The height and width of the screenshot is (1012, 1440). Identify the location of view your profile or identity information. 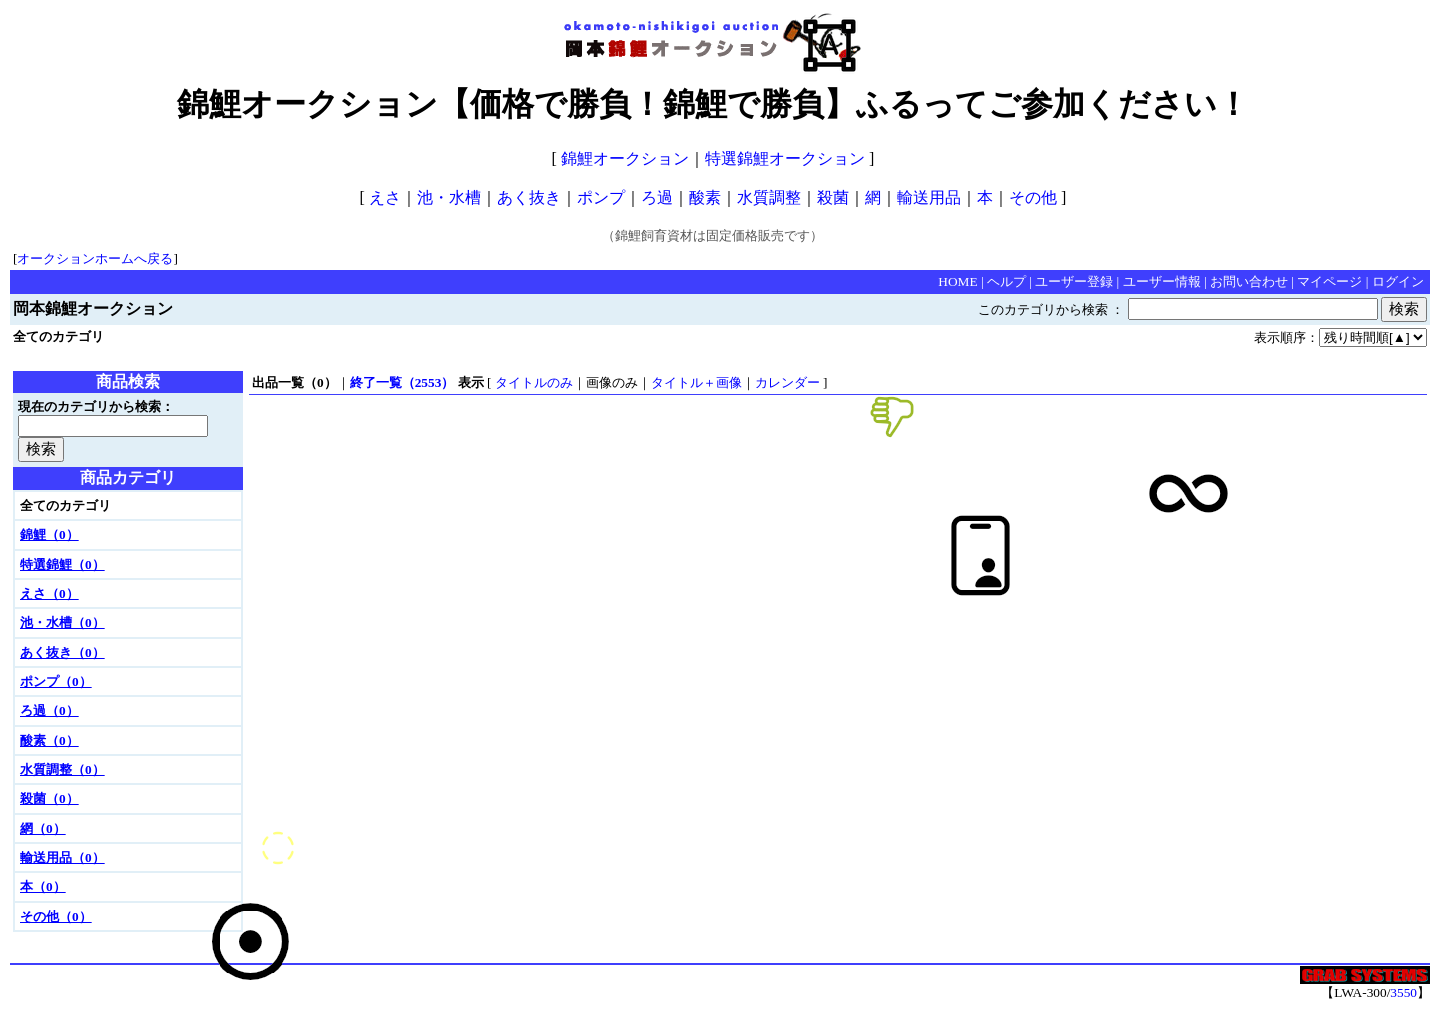
(980, 555).